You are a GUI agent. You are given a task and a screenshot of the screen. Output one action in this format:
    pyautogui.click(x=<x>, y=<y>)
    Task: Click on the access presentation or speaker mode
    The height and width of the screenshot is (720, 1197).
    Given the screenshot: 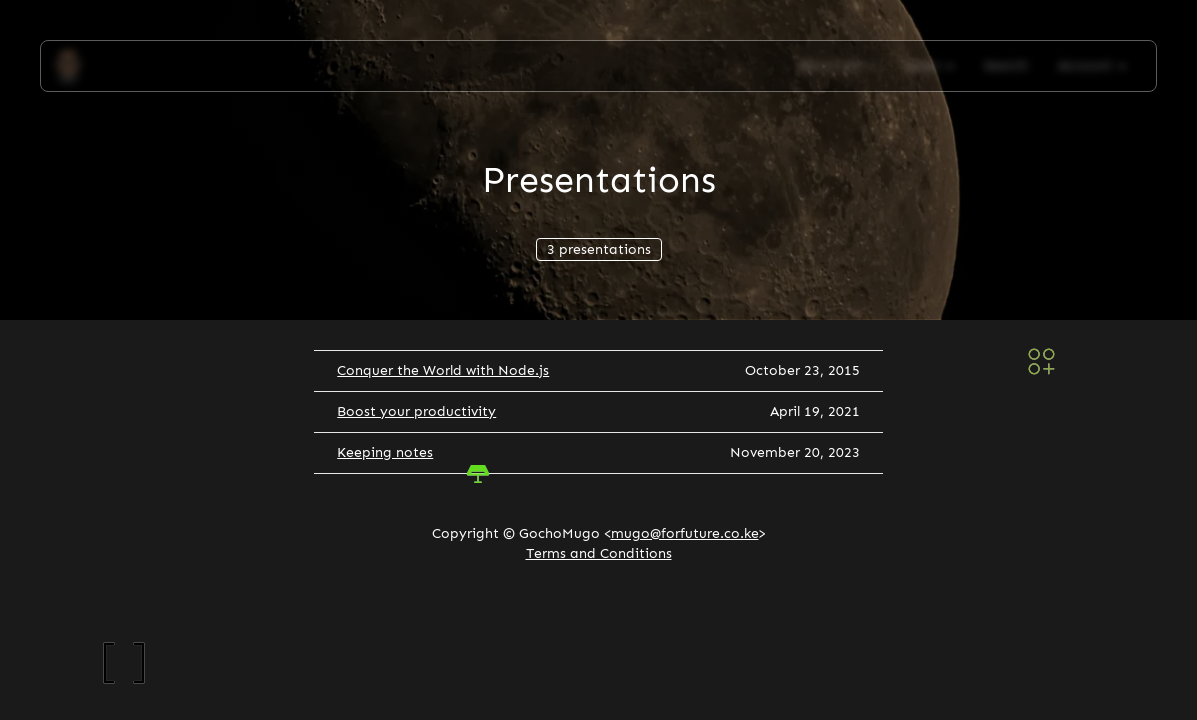 What is the action you would take?
    pyautogui.click(x=478, y=474)
    